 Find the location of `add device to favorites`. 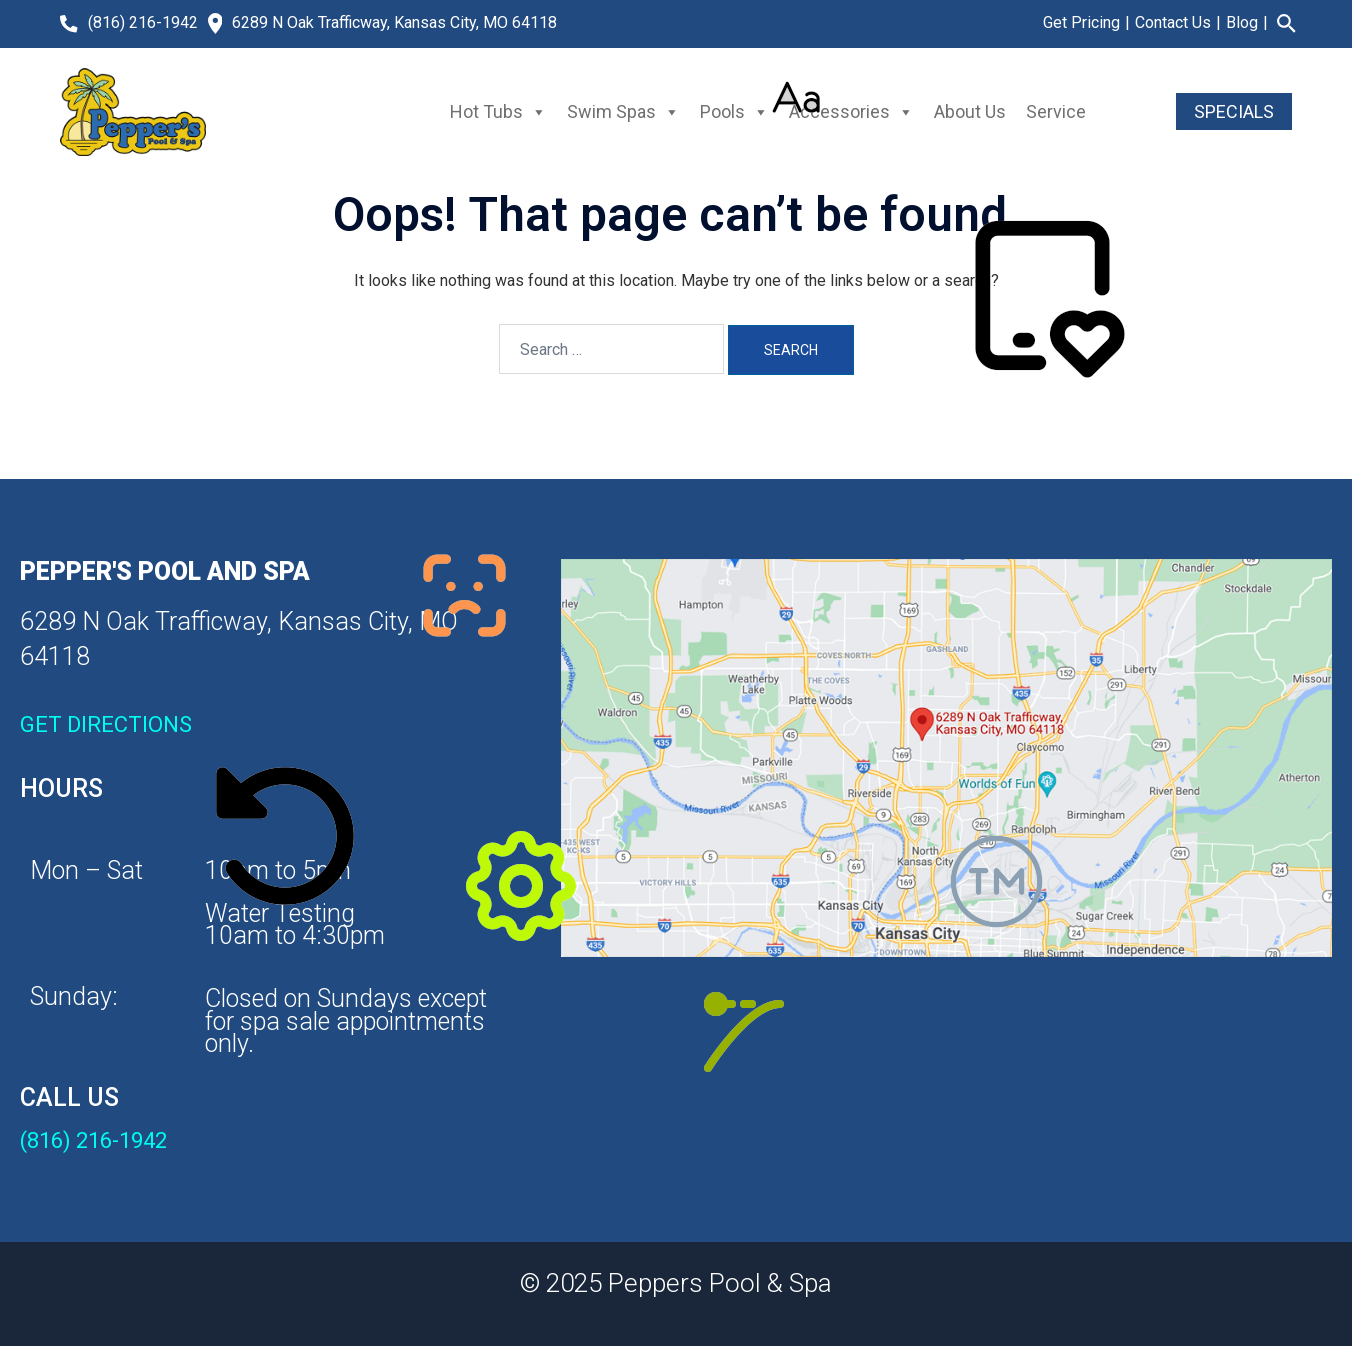

add device to favorites is located at coordinates (1042, 295).